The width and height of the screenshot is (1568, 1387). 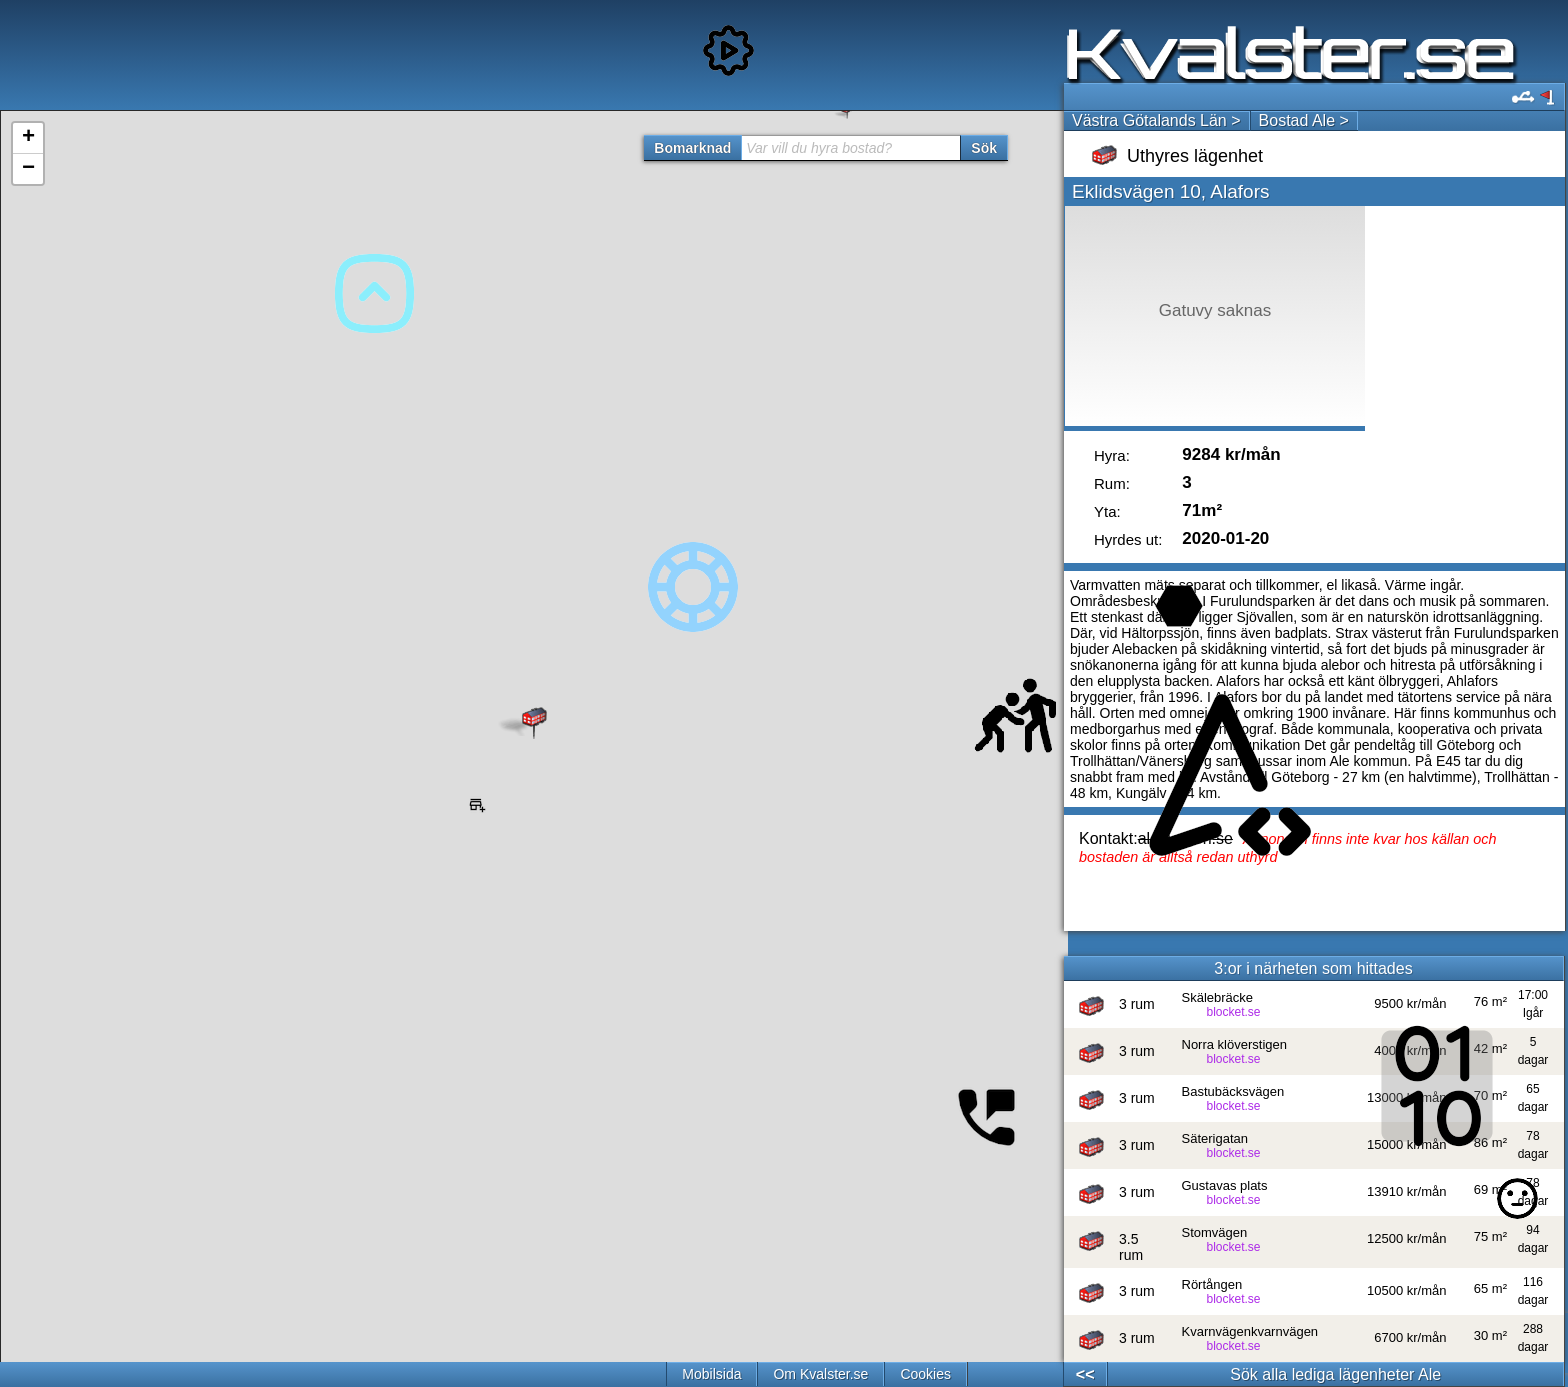 I want to click on access voicemail or phone messages, so click(x=986, y=1117).